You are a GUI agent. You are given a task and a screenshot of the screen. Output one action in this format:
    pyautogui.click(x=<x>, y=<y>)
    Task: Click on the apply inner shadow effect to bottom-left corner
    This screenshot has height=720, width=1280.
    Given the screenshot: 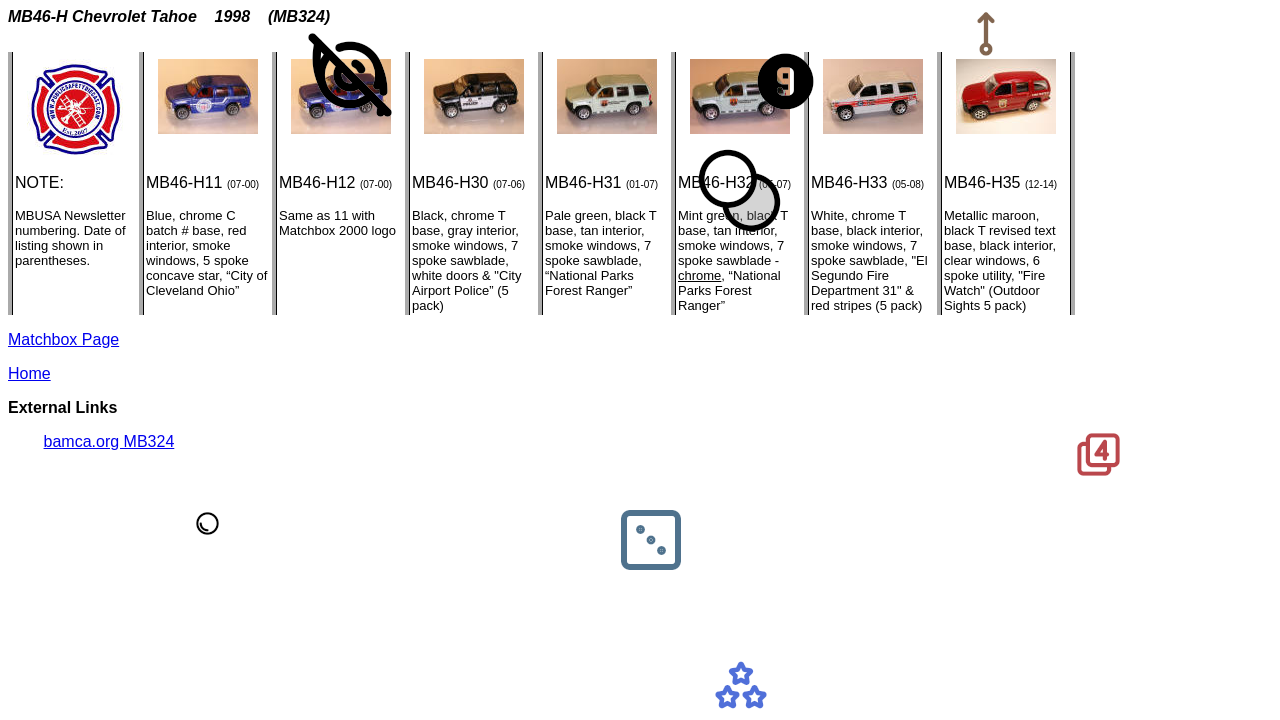 What is the action you would take?
    pyautogui.click(x=207, y=523)
    